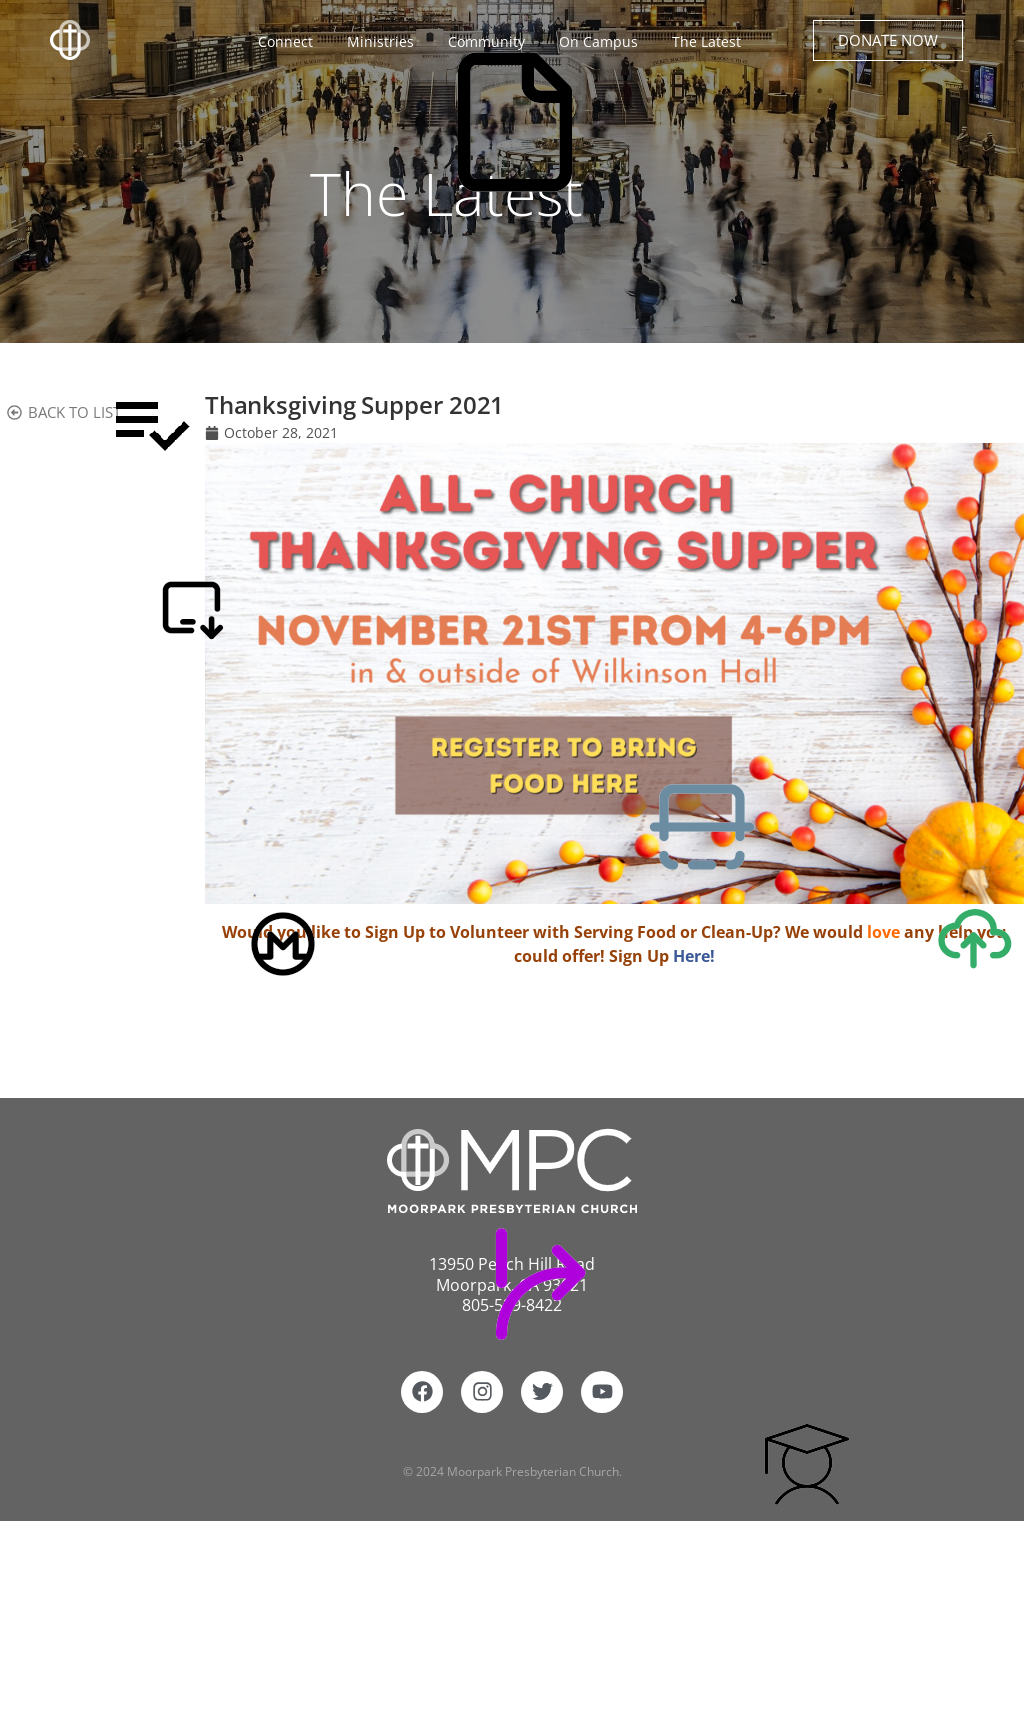 The image size is (1024, 1726). Describe the element at coordinates (191, 607) in the screenshot. I see `download content to tablet device` at that location.